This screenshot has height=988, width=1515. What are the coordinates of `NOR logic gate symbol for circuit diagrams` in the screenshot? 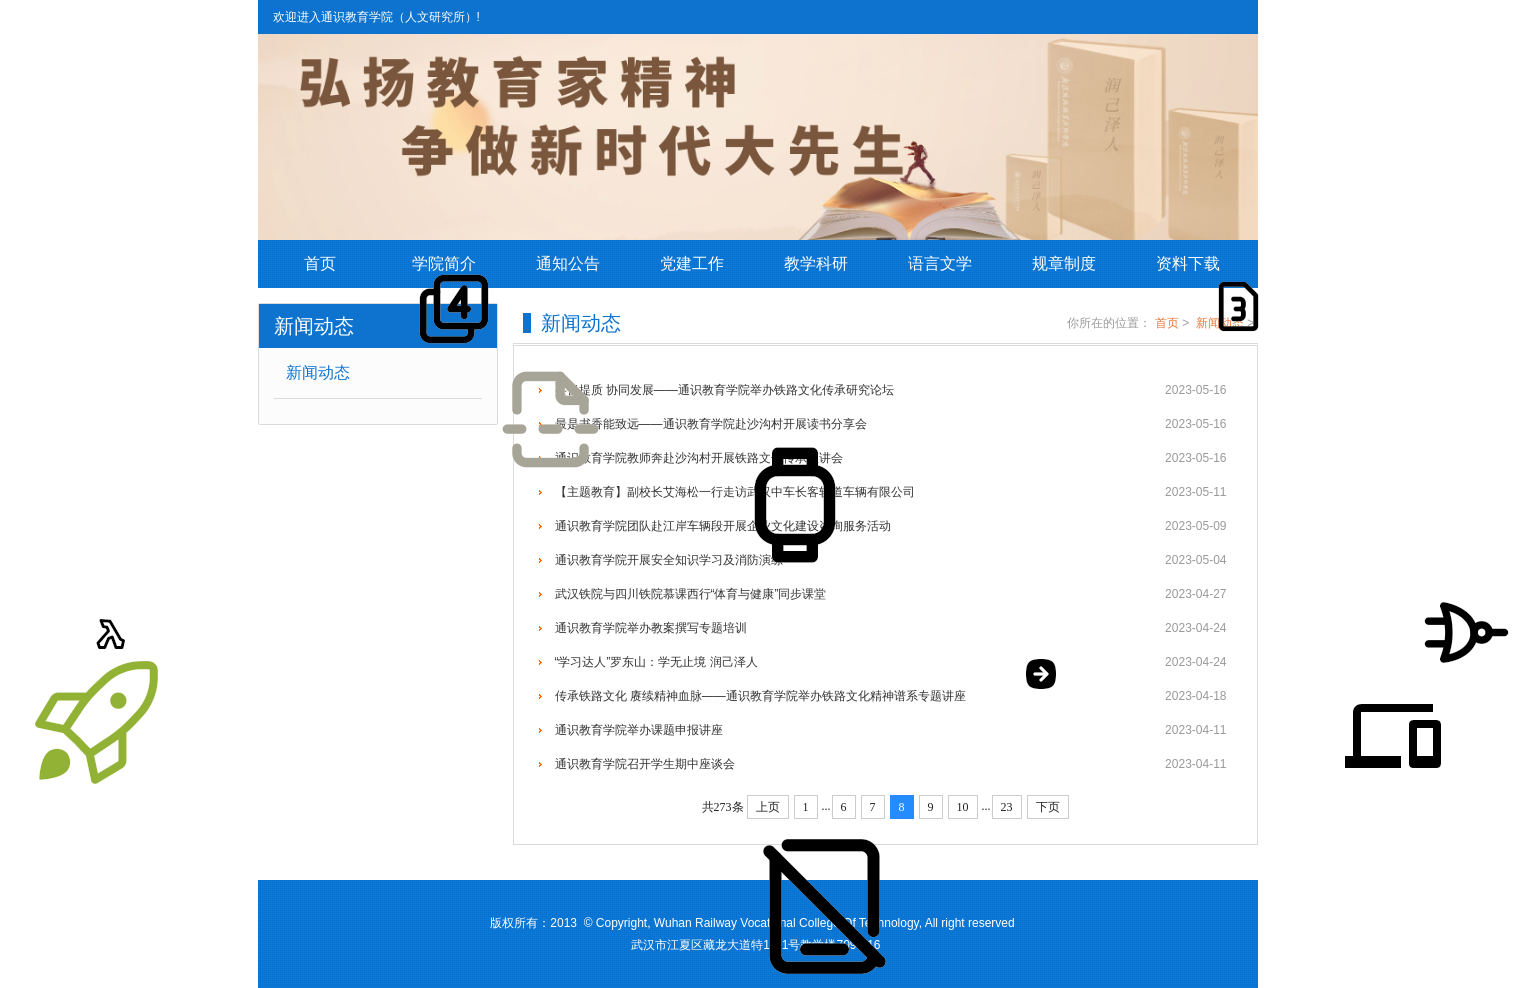 It's located at (1466, 632).